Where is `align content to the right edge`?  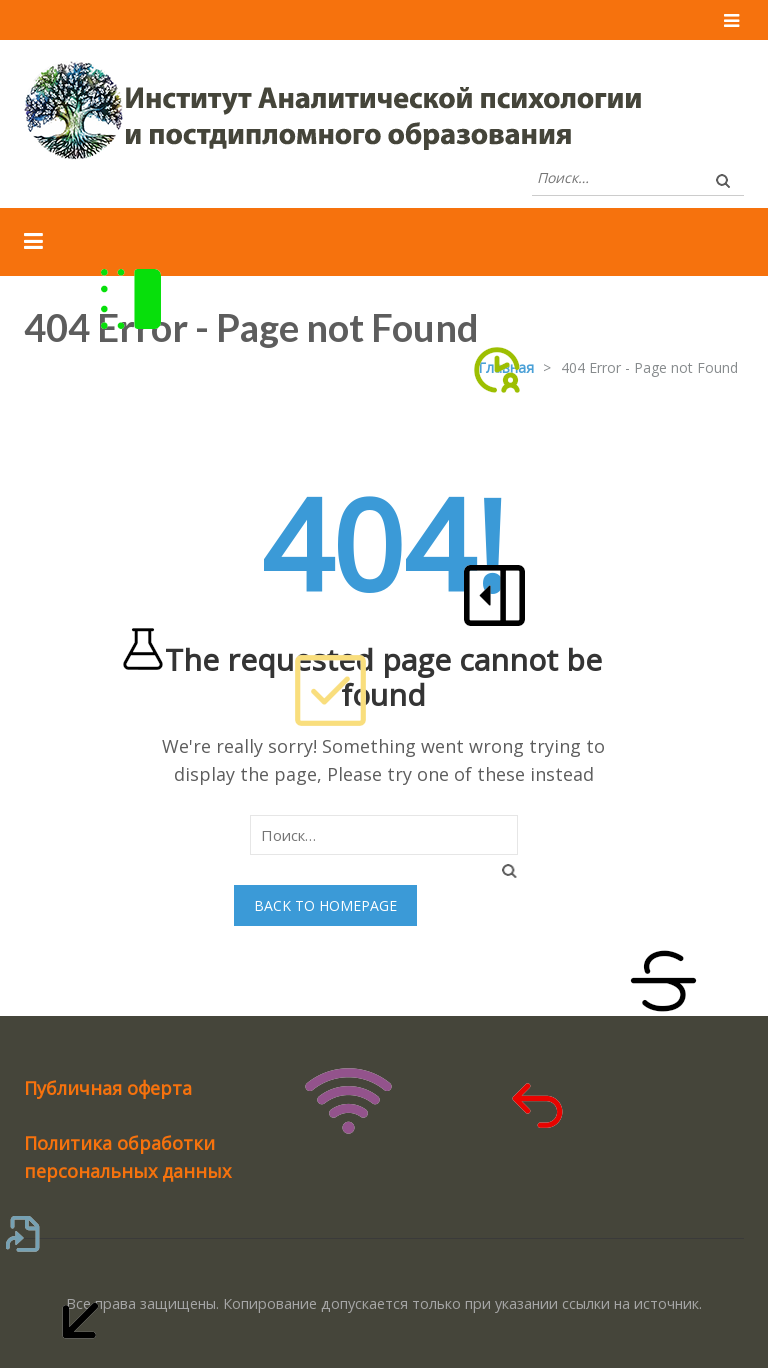 align content to the right edge is located at coordinates (131, 299).